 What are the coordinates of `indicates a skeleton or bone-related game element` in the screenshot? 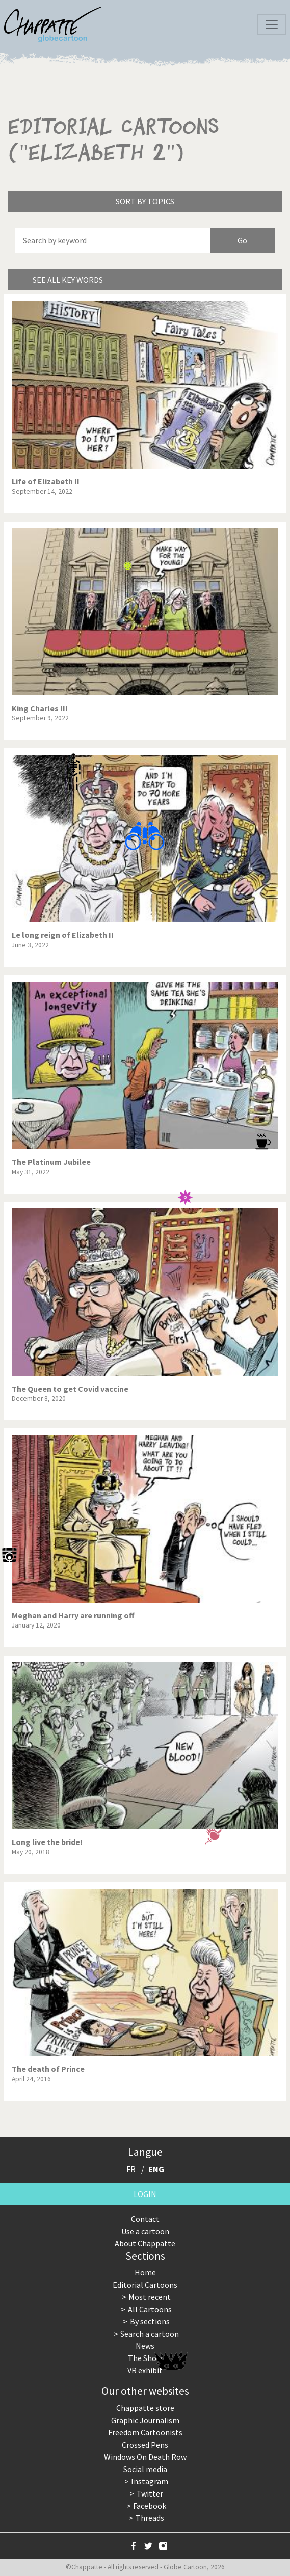 It's located at (73, 772).